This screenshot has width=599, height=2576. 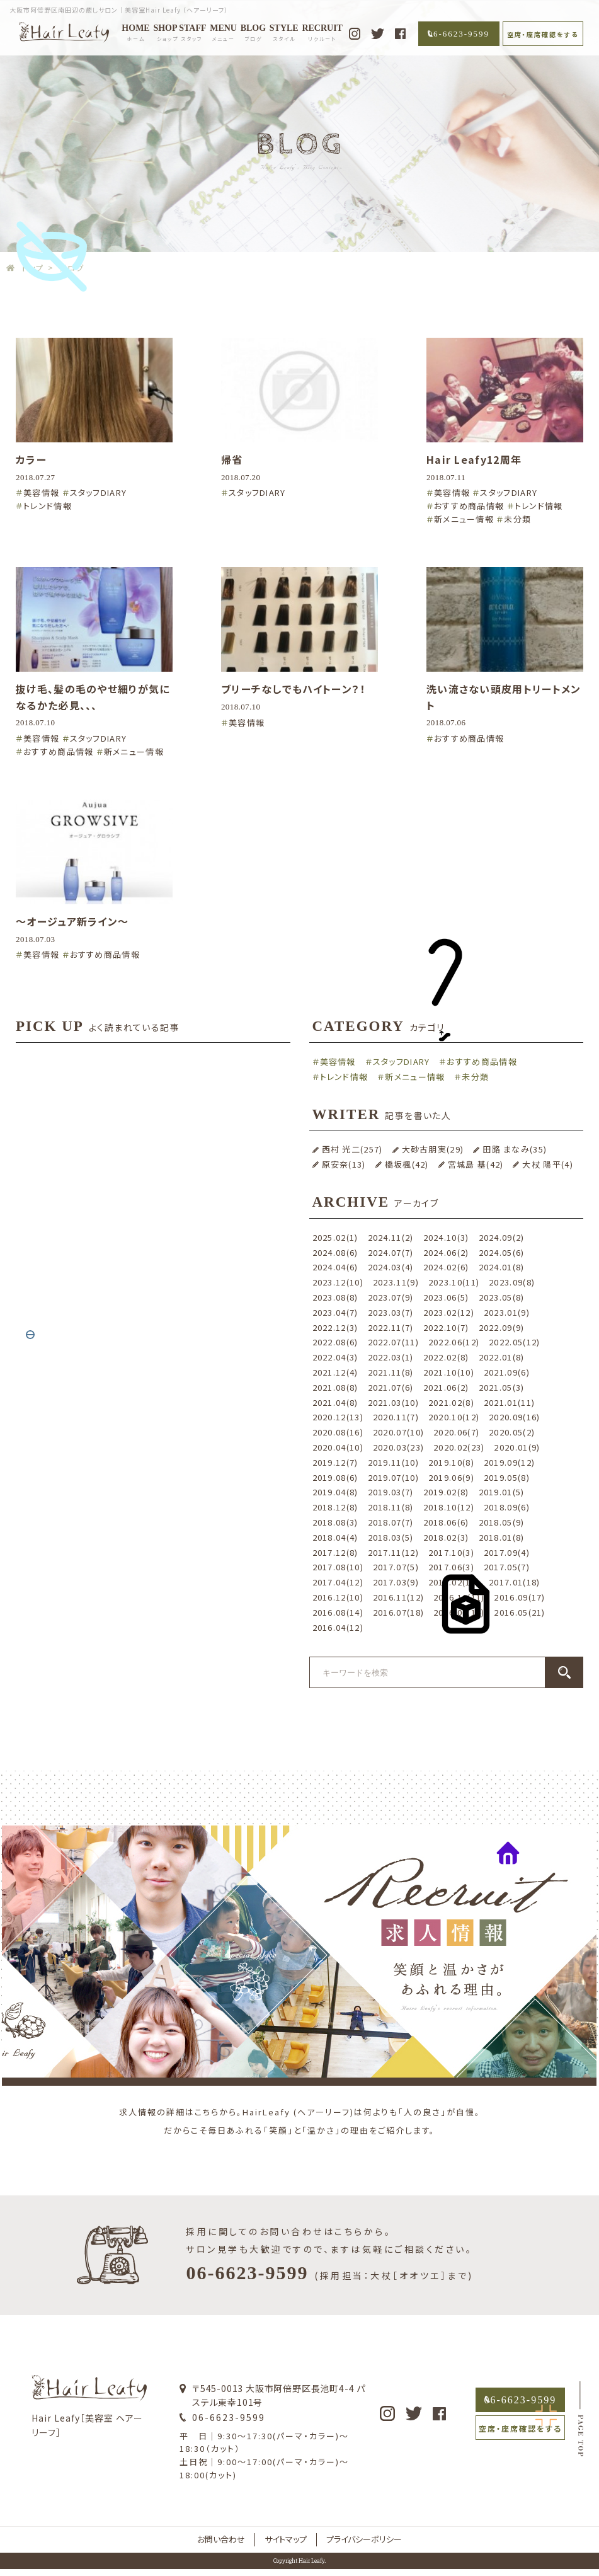 What do you see at coordinates (445, 972) in the screenshot?
I see `accessibility support or mobility assistance` at bounding box center [445, 972].